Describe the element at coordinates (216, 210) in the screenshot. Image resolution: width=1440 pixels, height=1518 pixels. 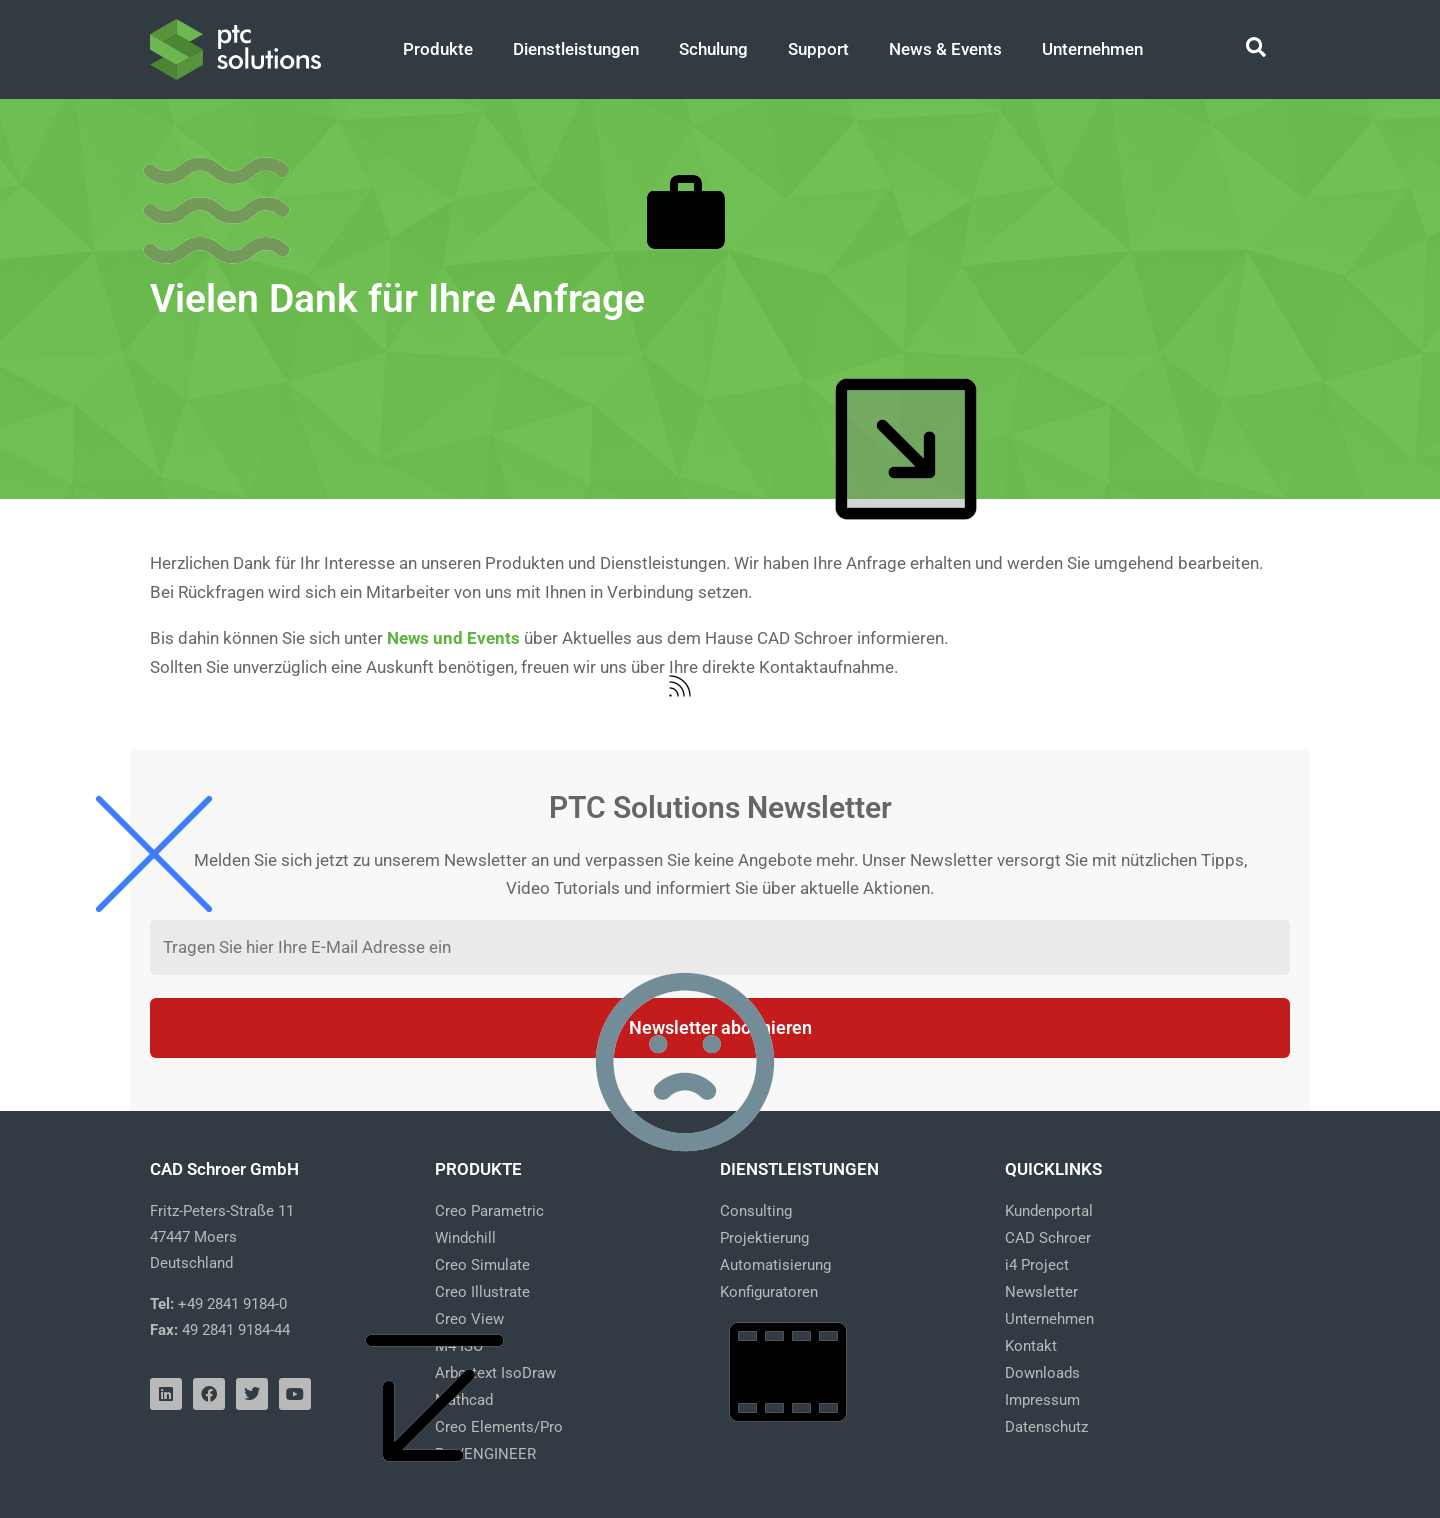
I see `indicates water or aquatic features` at that location.